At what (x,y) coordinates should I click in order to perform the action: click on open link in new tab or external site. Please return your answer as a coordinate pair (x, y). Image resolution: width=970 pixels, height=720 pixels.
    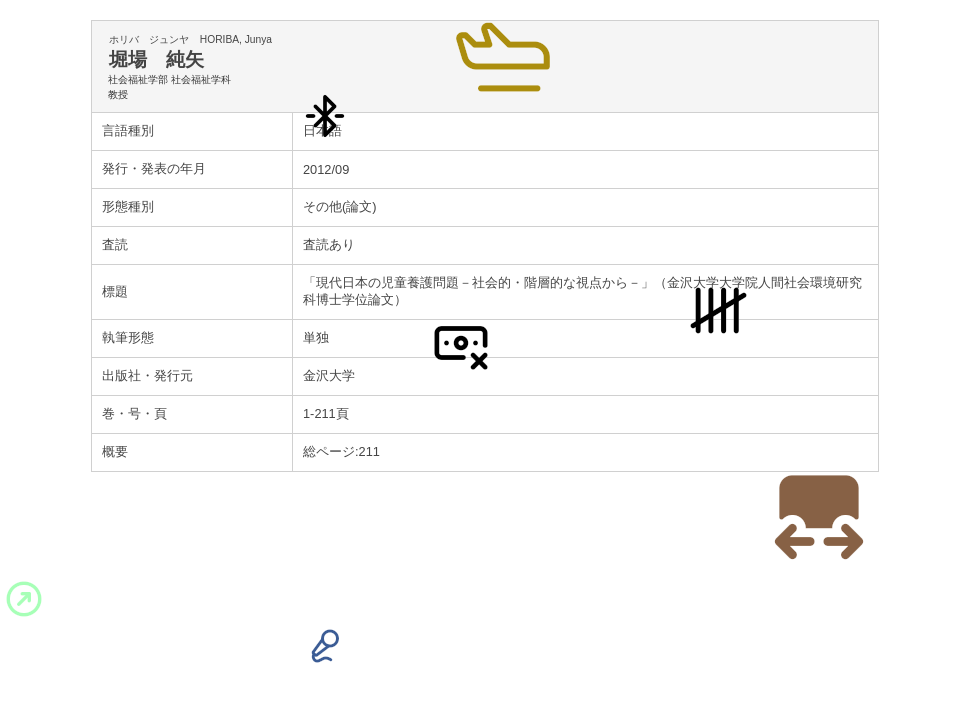
    Looking at the image, I should click on (24, 599).